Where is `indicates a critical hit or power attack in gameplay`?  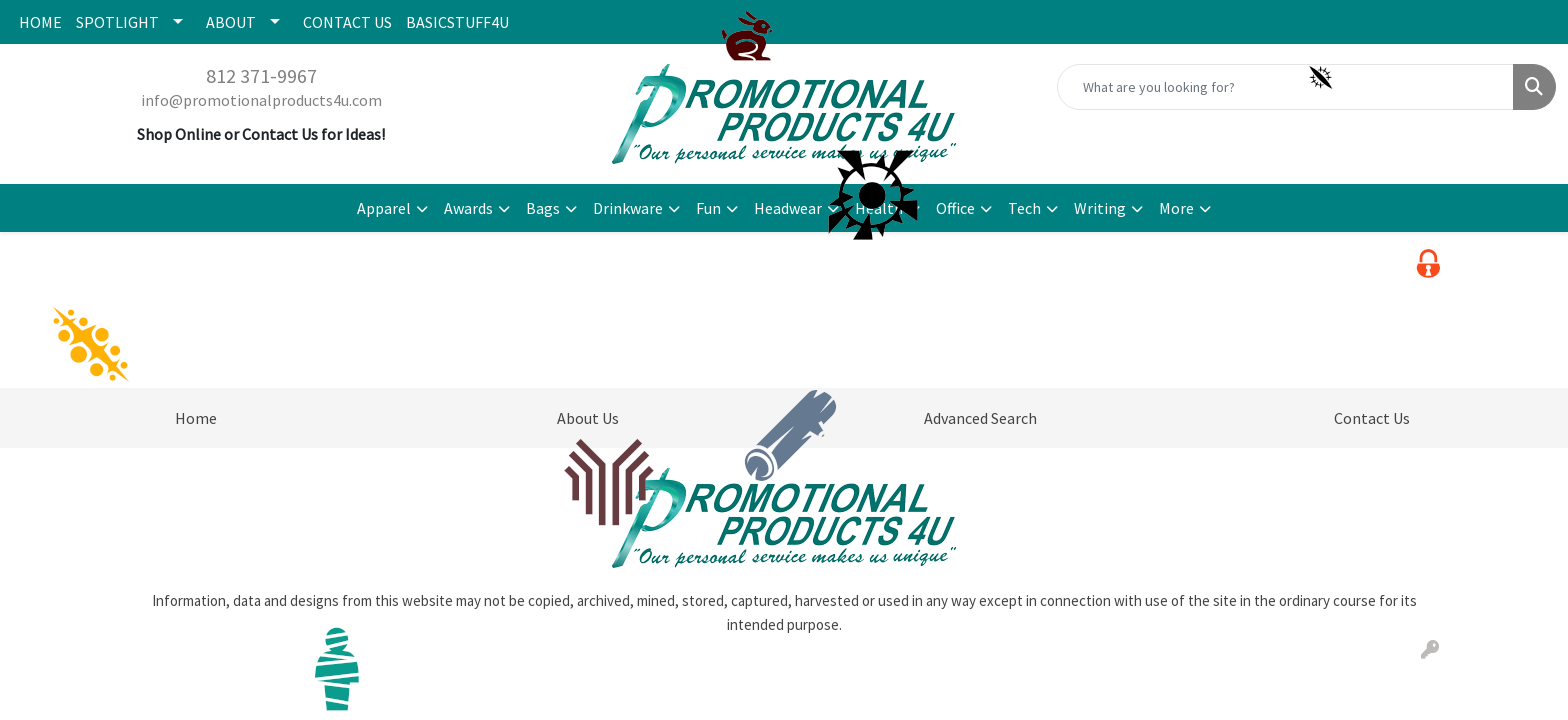 indicates a critical hit or power attack in gameplay is located at coordinates (873, 195).